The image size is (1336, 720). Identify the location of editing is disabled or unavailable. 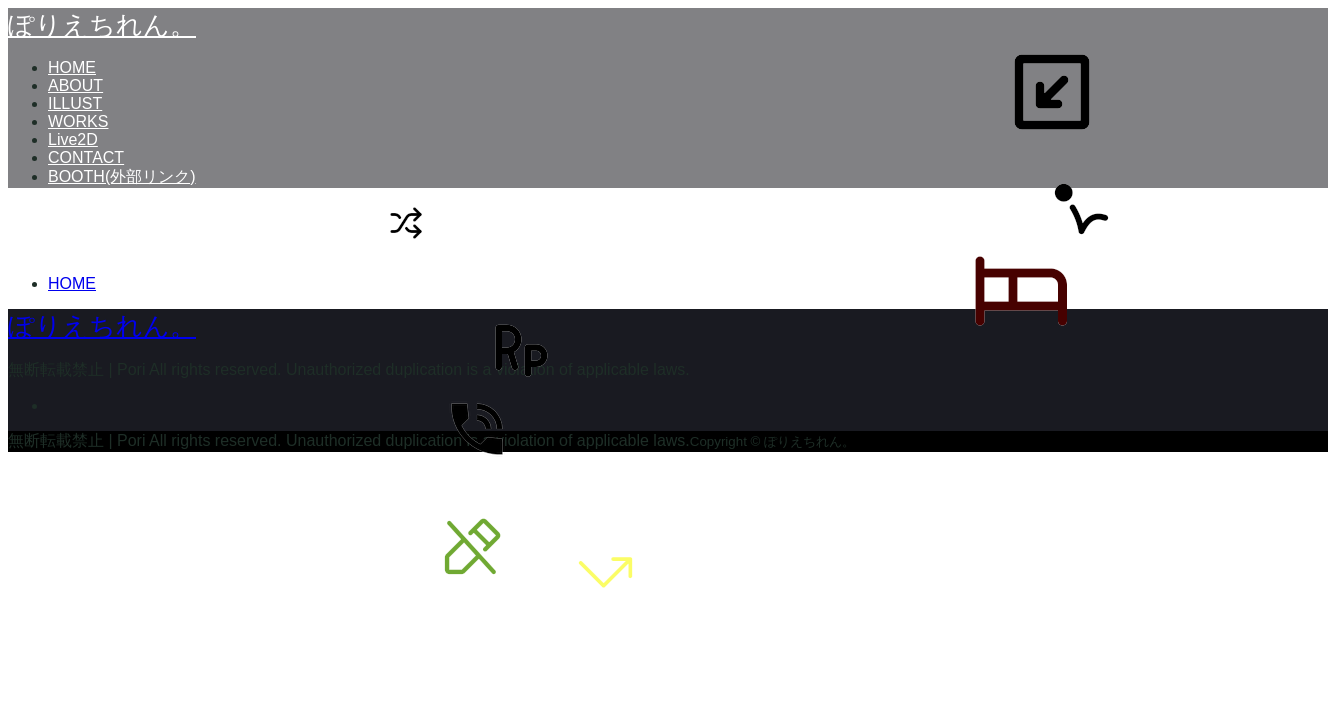
(471, 547).